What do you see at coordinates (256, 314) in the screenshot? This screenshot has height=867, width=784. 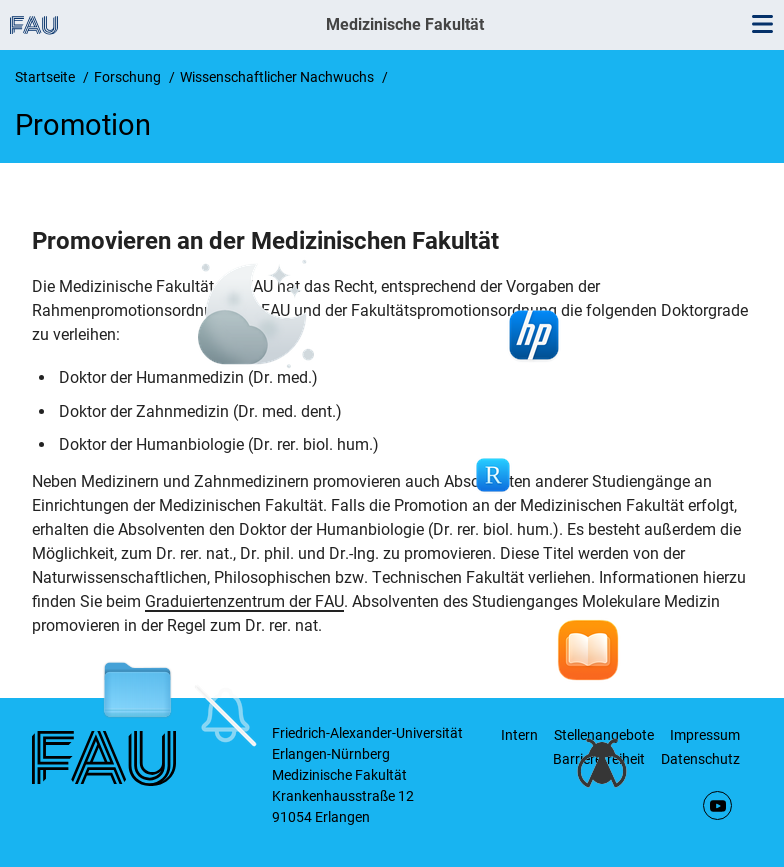 I see `indicates partly cloudy conditions at night` at bounding box center [256, 314].